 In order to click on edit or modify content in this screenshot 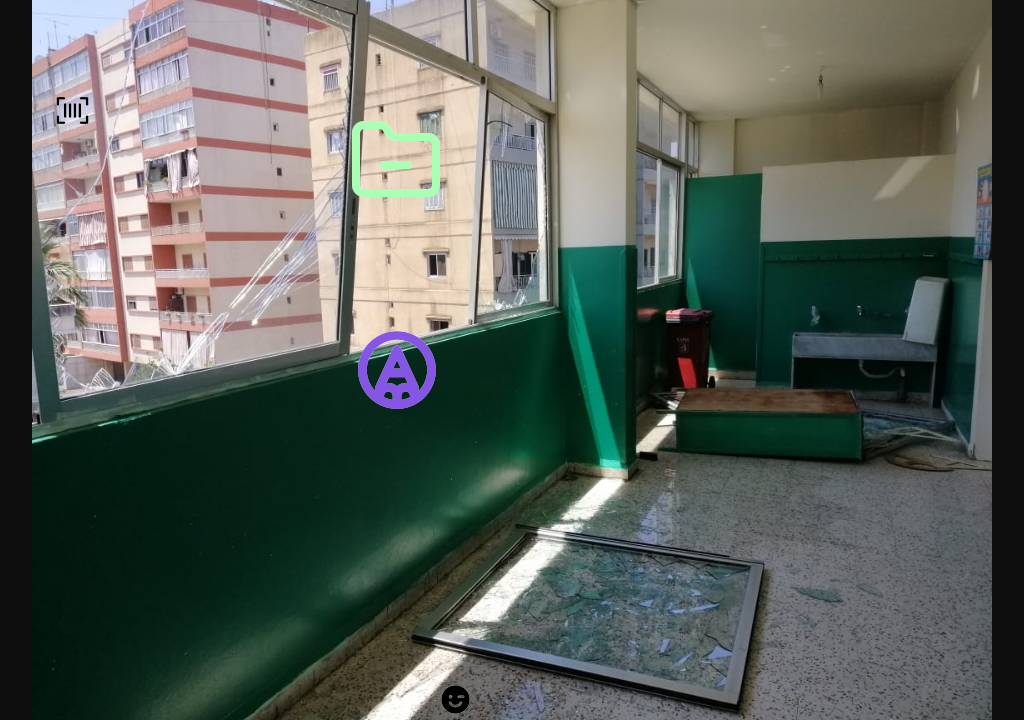, I will do `click(397, 370)`.